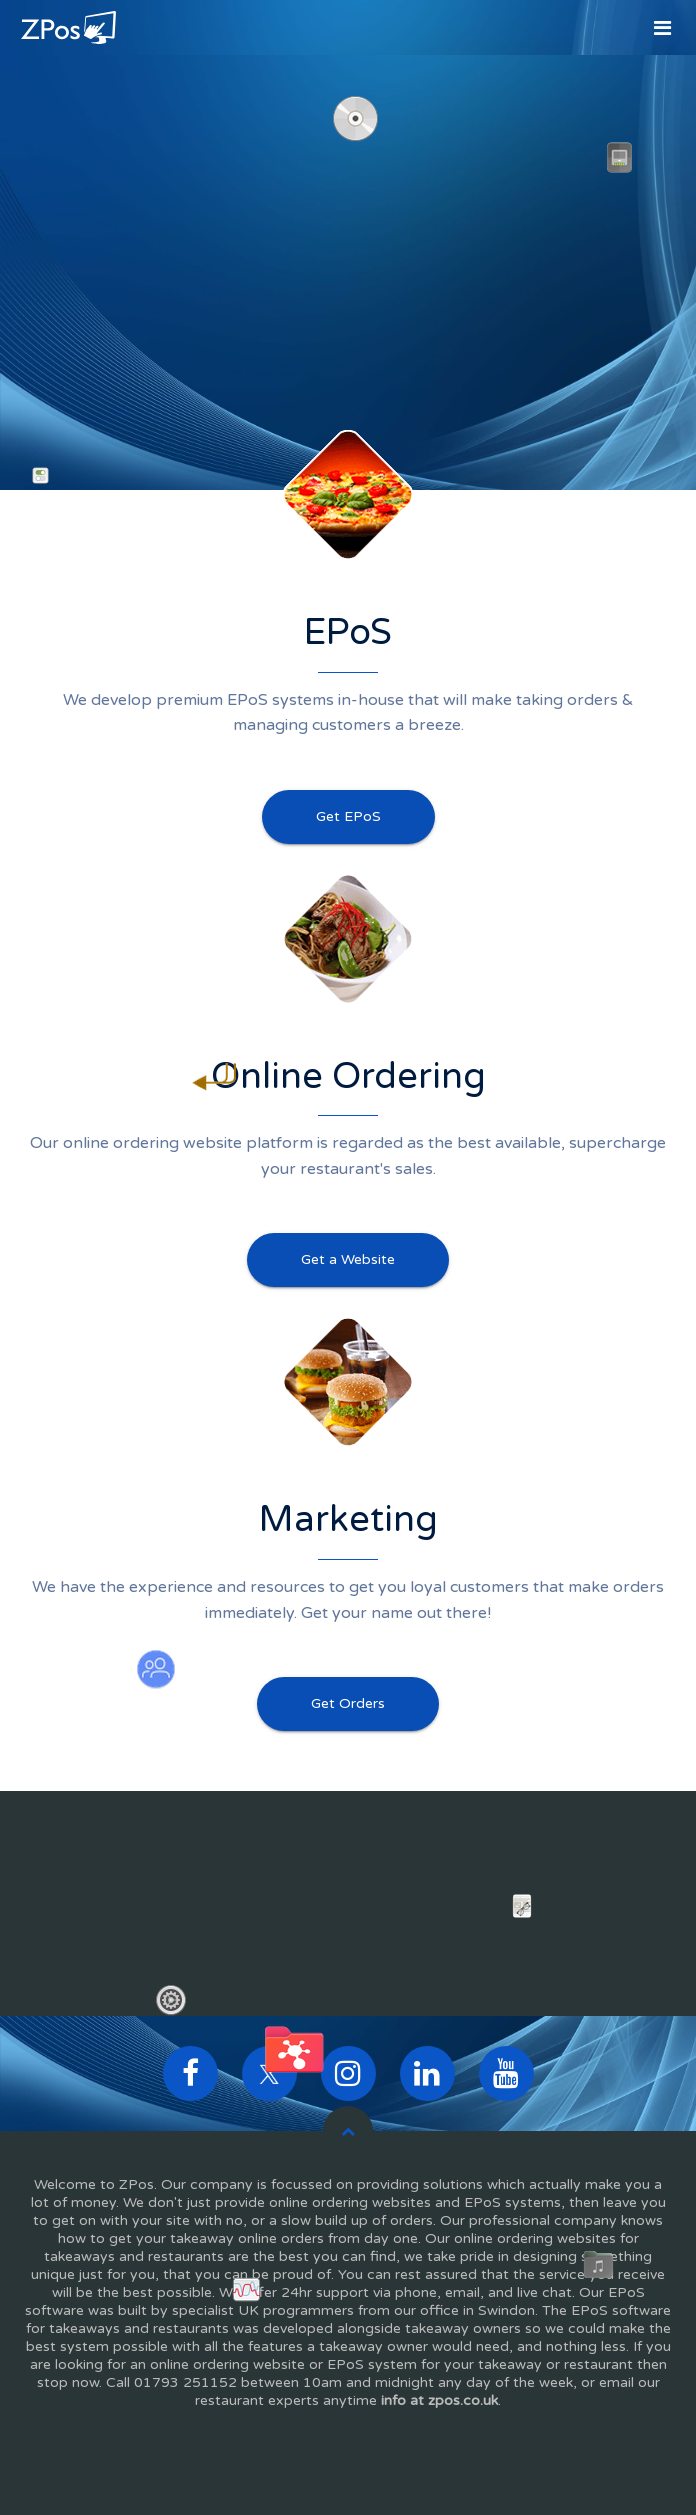 This screenshot has height=2515, width=696. What do you see at coordinates (619, 157) in the screenshot?
I see `game boy advance ROM file` at bounding box center [619, 157].